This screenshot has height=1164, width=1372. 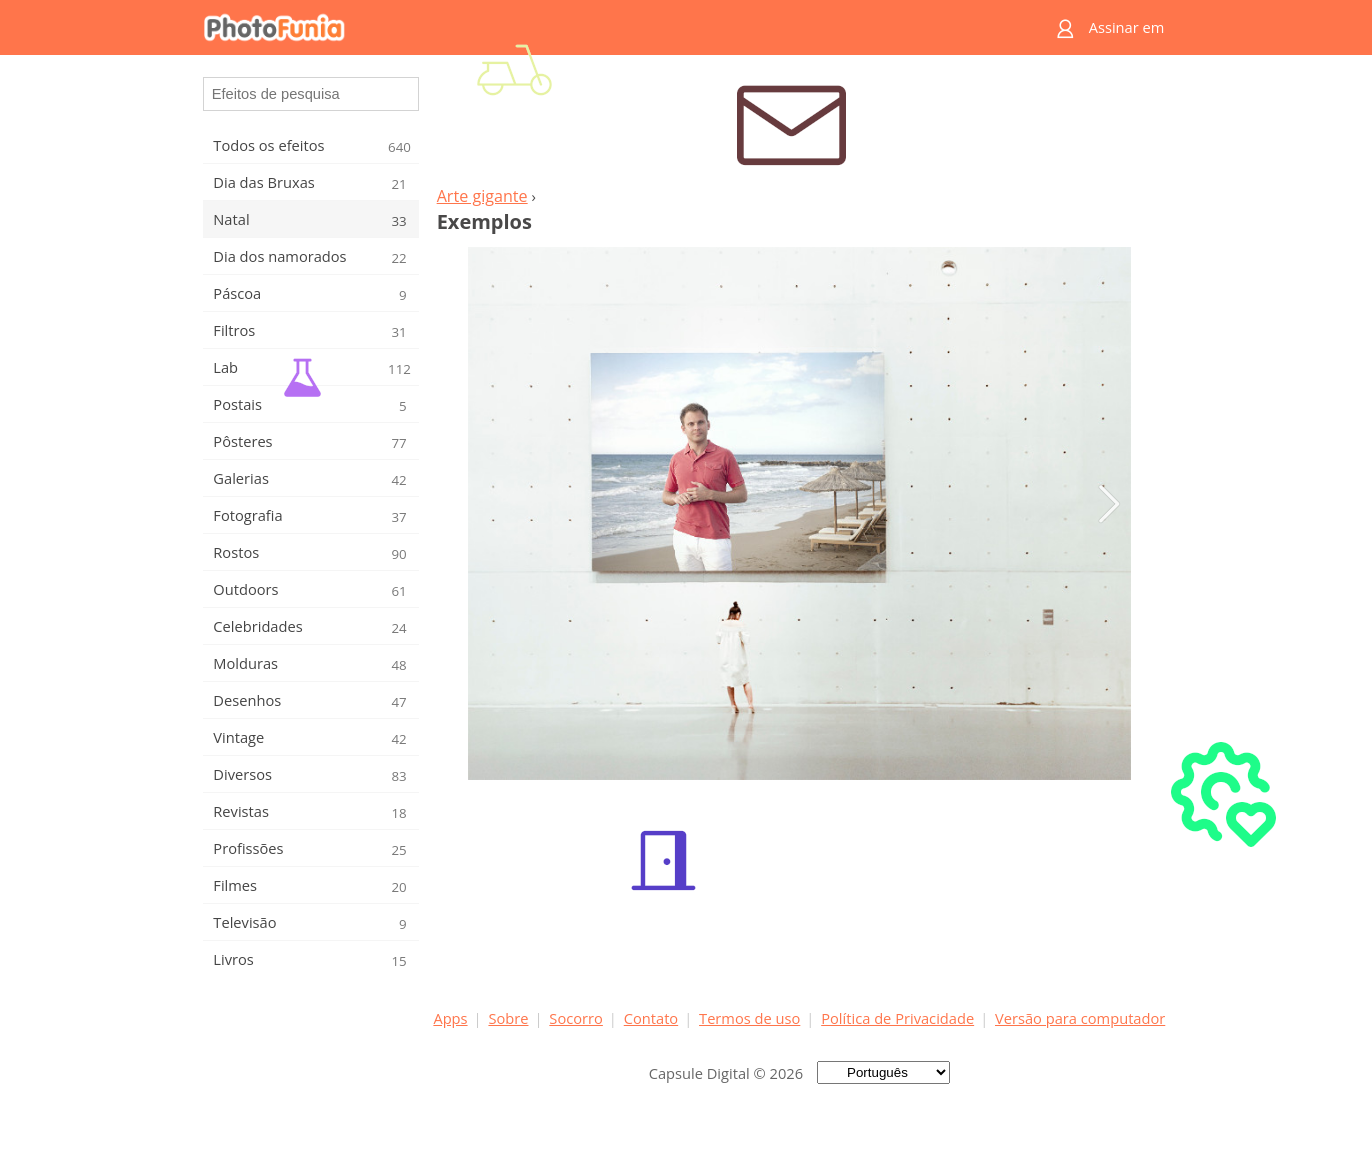 I want to click on customize your favorites or liked items settings, so click(x=1221, y=792).